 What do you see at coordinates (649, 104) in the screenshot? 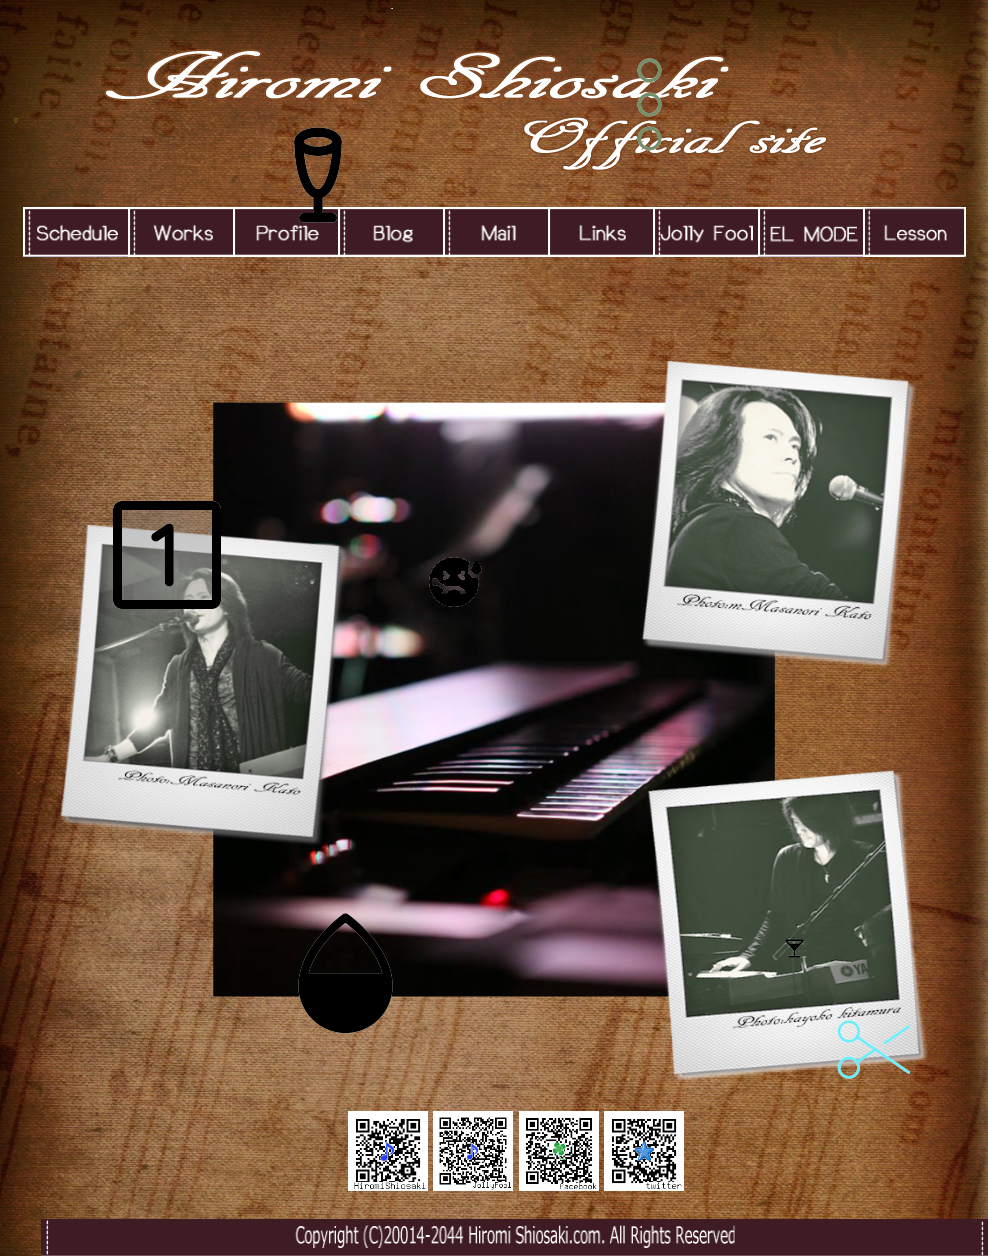
I see `open more options menu` at bounding box center [649, 104].